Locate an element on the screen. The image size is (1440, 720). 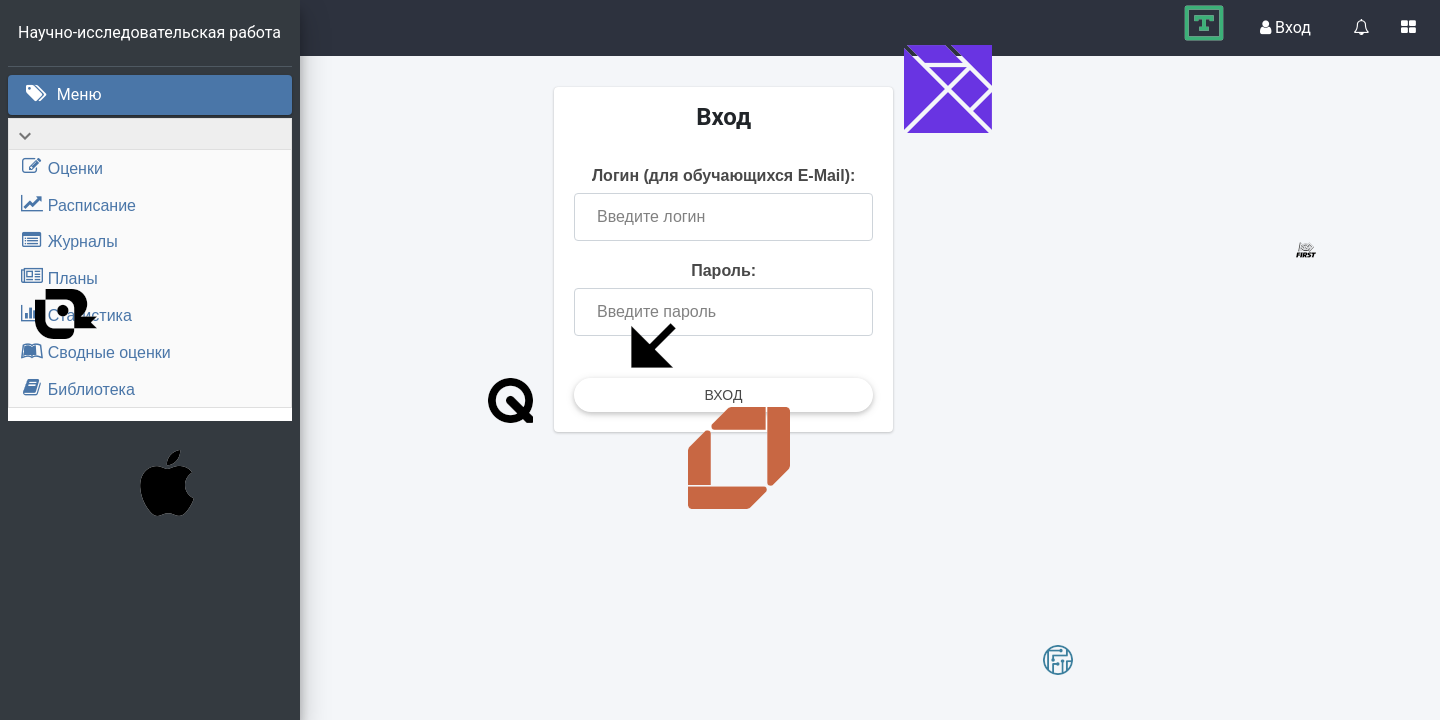
elm programming language logo is located at coordinates (948, 89).